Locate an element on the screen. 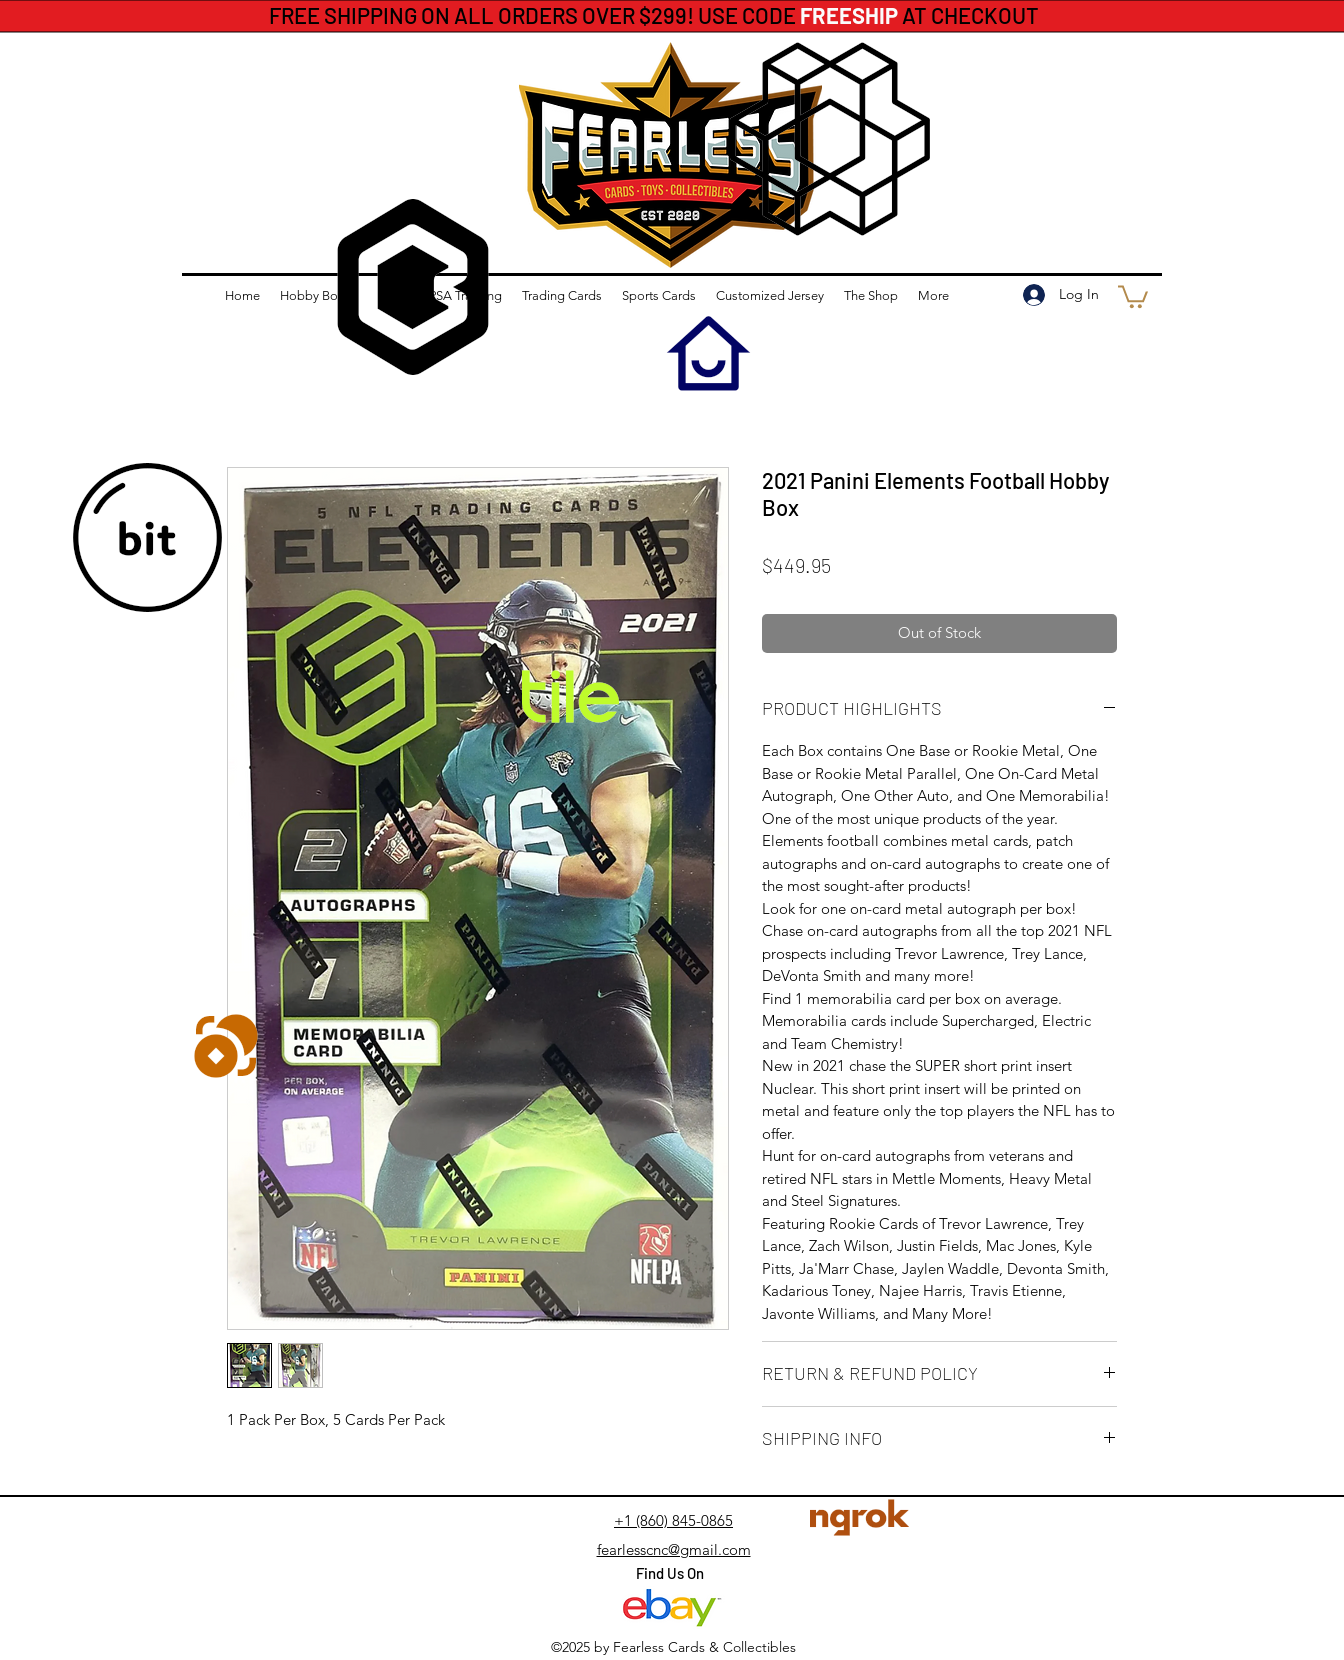 This screenshot has width=1344, height=1660. bit component sharing platform logo is located at coordinates (147, 537).